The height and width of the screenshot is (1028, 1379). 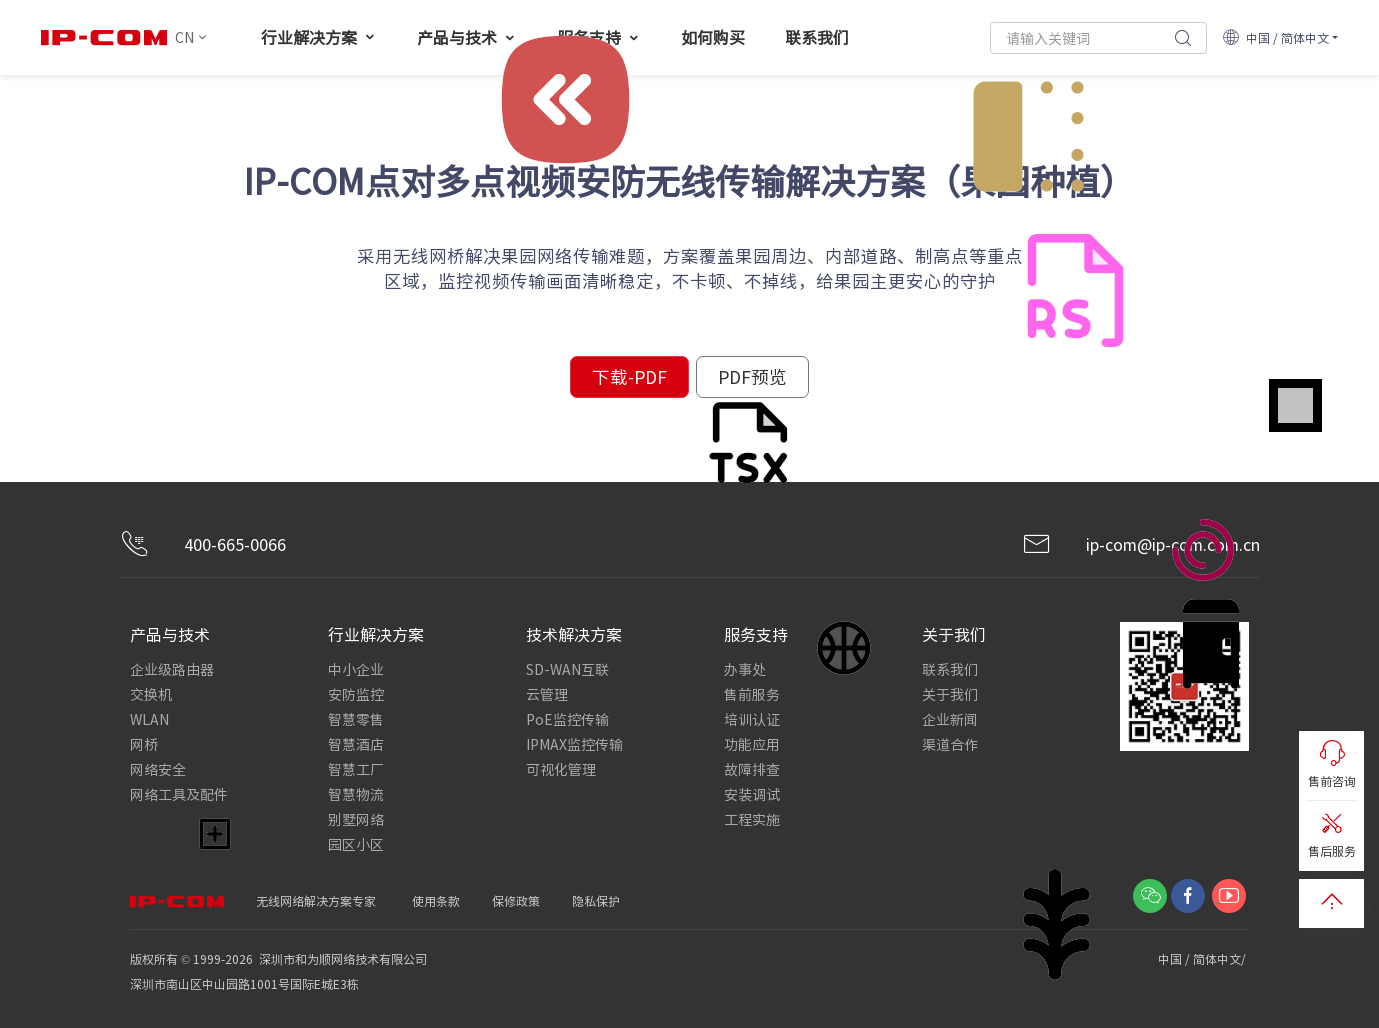 What do you see at coordinates (844, 648) in the screenshot?
I see `access basketball or sports content` at bounding box center [844, 648].